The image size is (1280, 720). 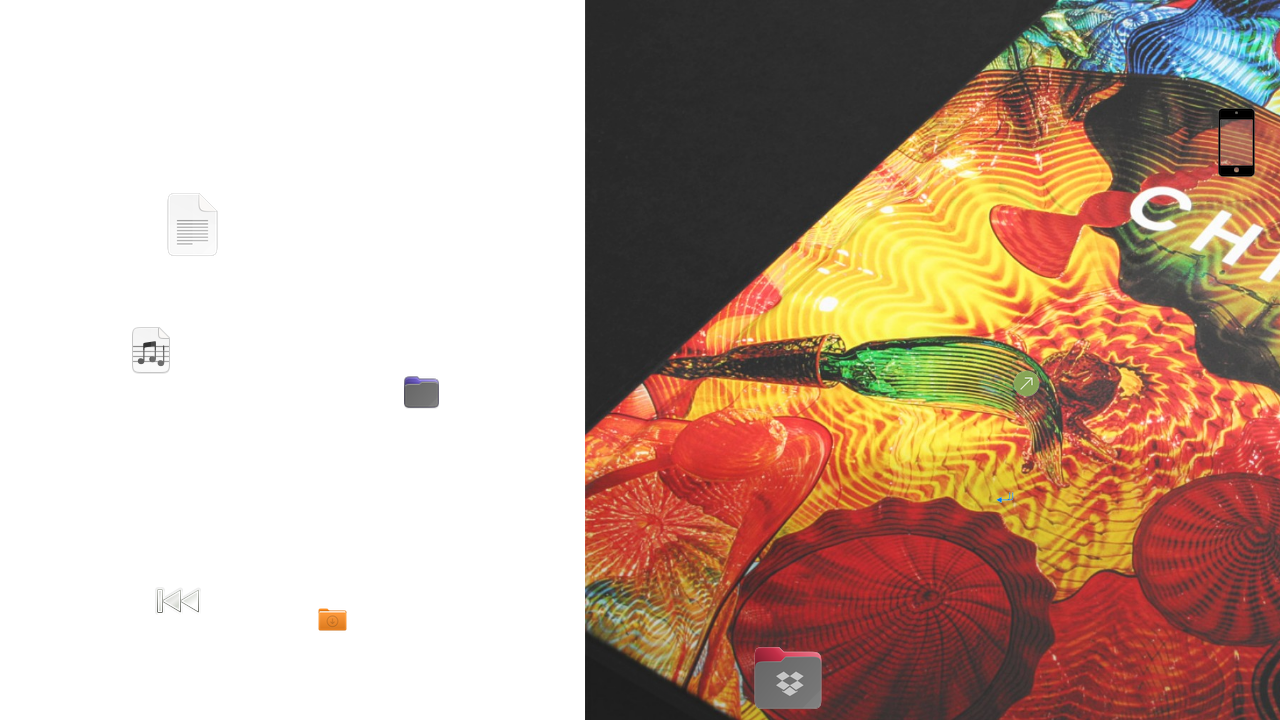 I want to click on iPod Touch device in sidebar navigation, so click(x=1236, y=142).